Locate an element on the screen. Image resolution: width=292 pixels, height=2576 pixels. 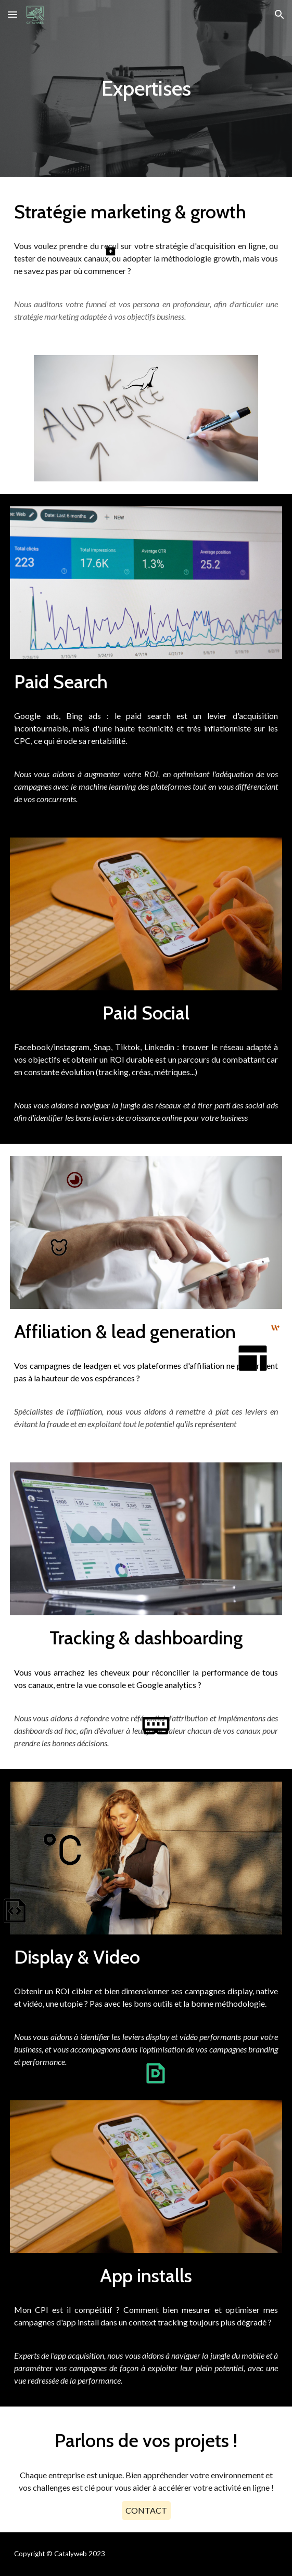
view or open a PDF document is located at coordinates (156, 2073).